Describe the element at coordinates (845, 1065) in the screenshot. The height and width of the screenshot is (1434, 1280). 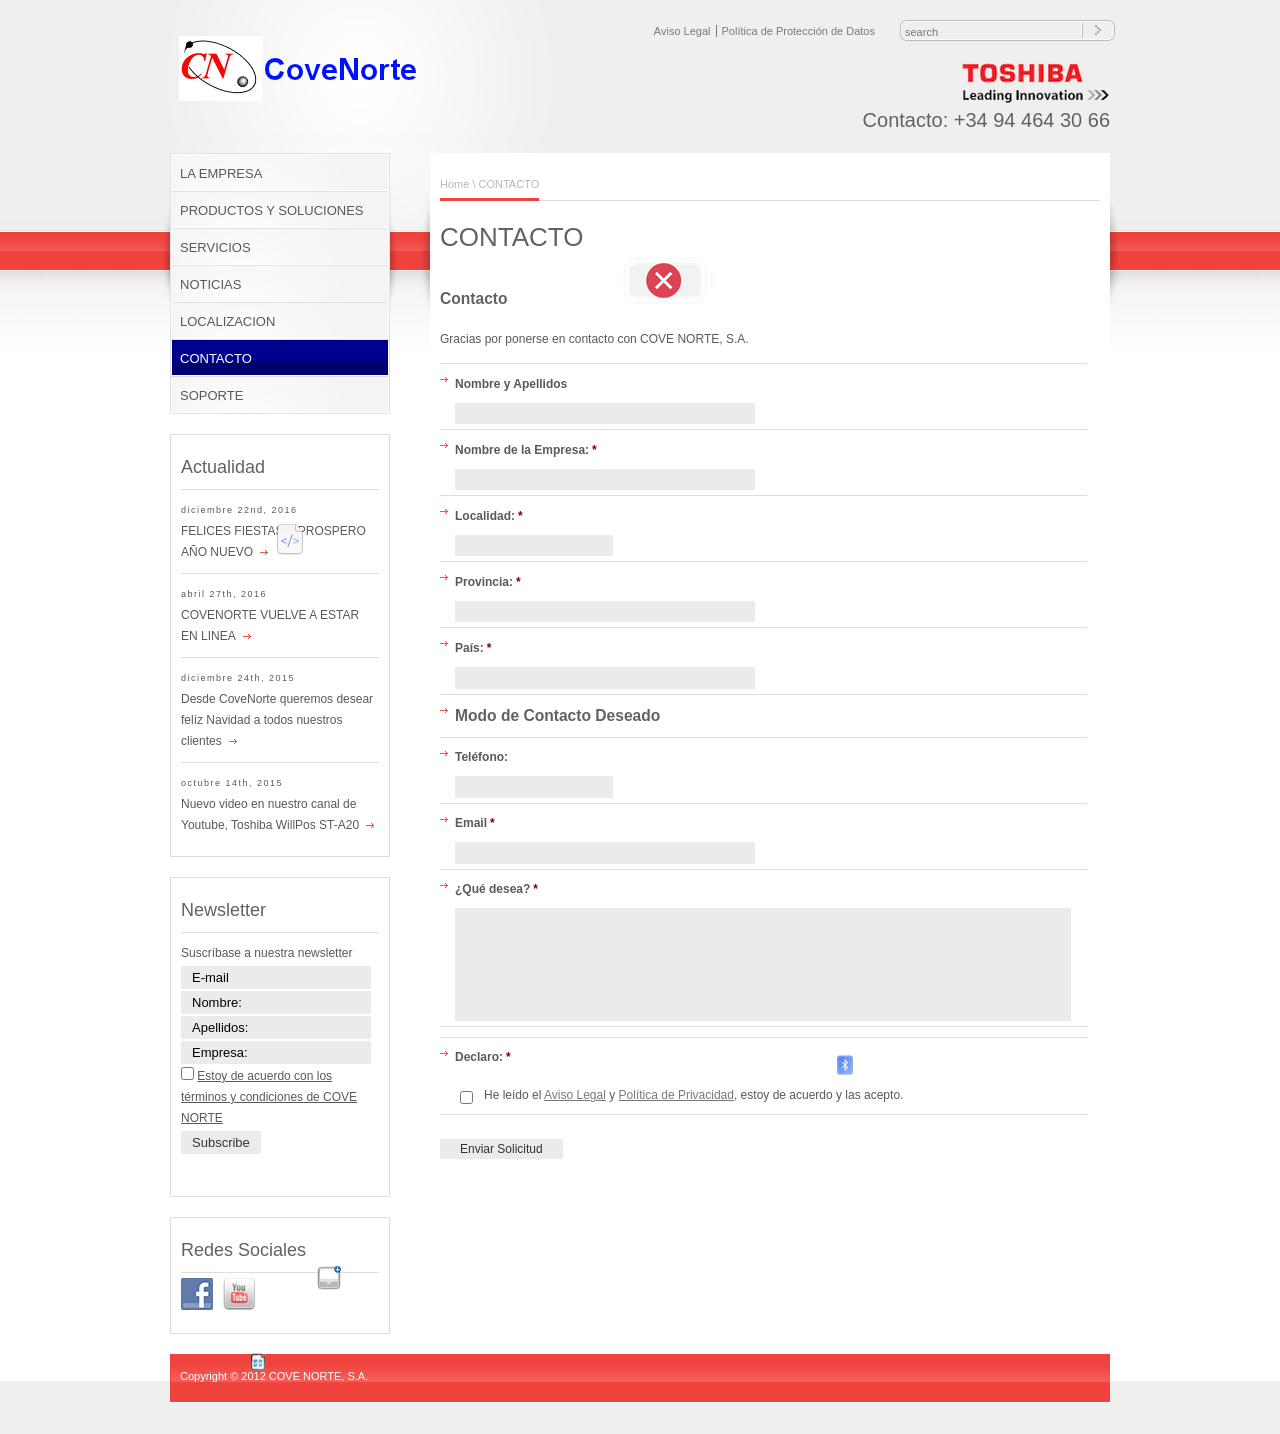
I see `indicates bluetooth is currently active` at that location.